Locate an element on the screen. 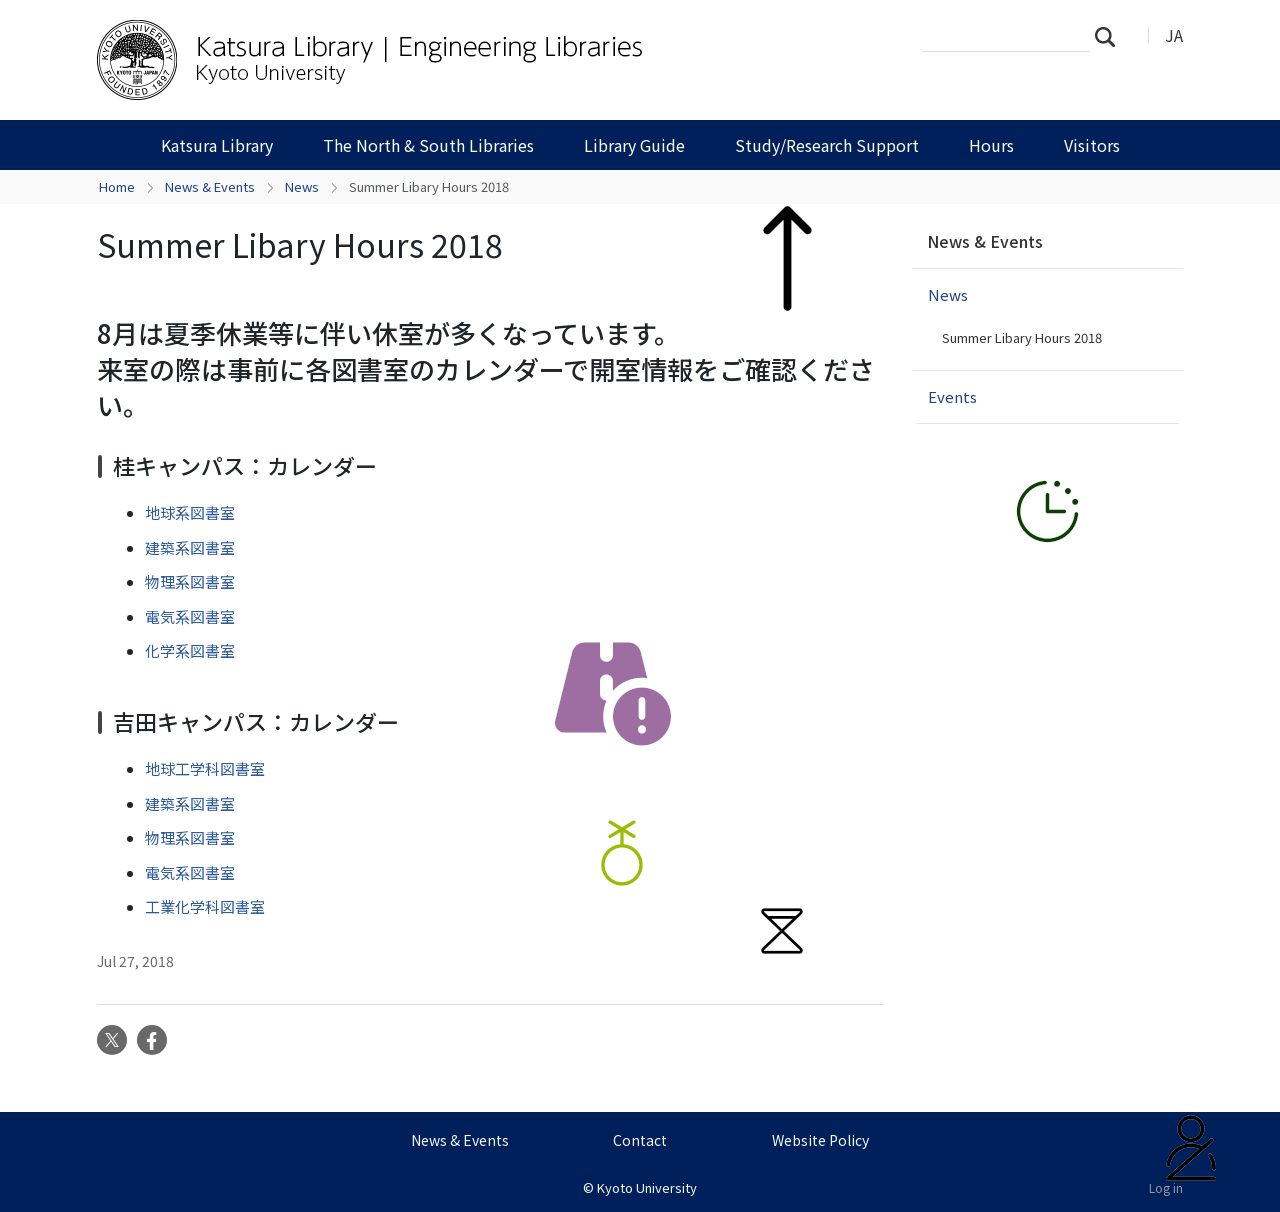 The height and width of the screenshot is (1212, 1280). indicates high time remaining or early stage of a process is located at coordinates (782, 931).